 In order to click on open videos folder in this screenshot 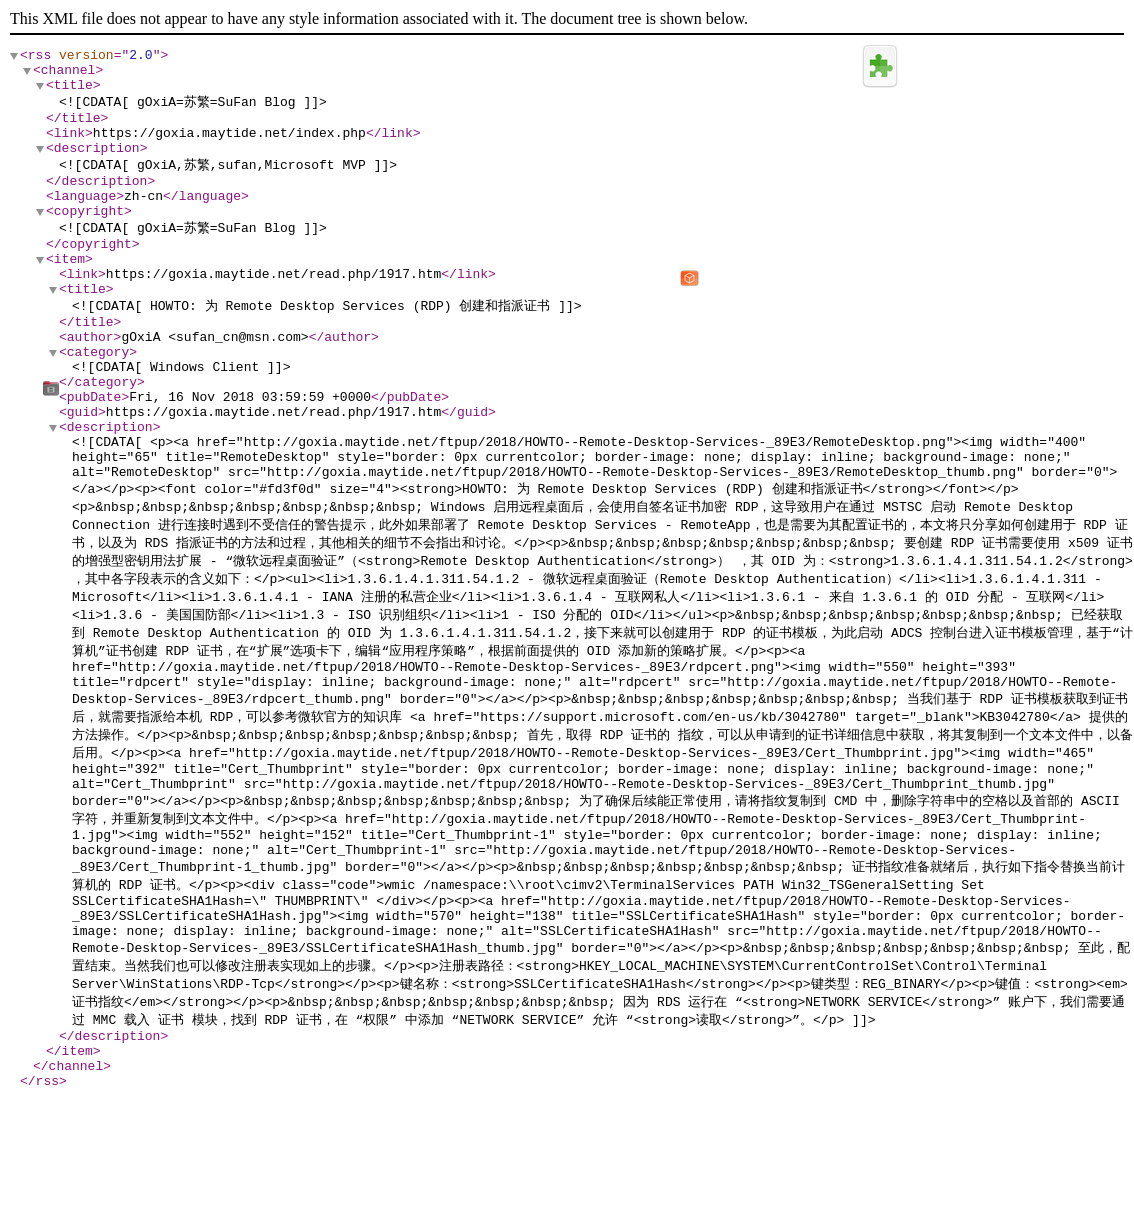, I will do `click(51, 388)`.